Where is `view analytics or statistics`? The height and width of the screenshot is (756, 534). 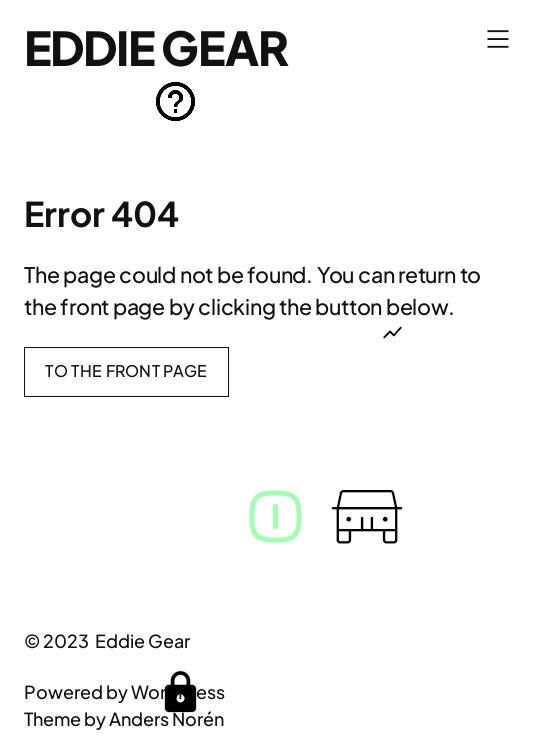 view analytics or statistics is located at coordinates (392, 332).